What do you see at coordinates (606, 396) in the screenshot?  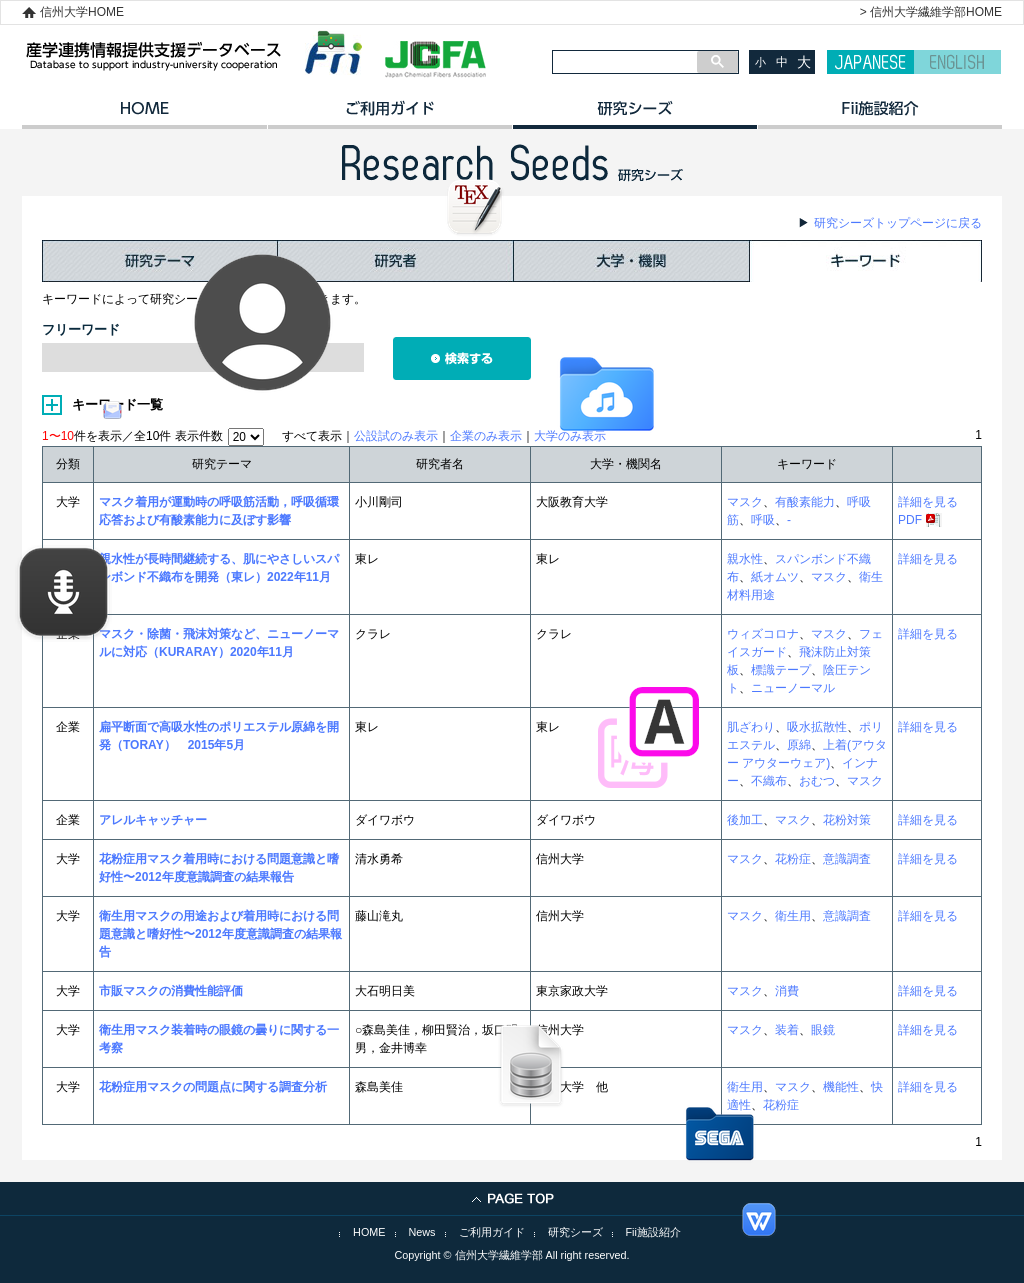 I see `open folder containing downloaded youtube audio files` at bounding box center [606, 396].